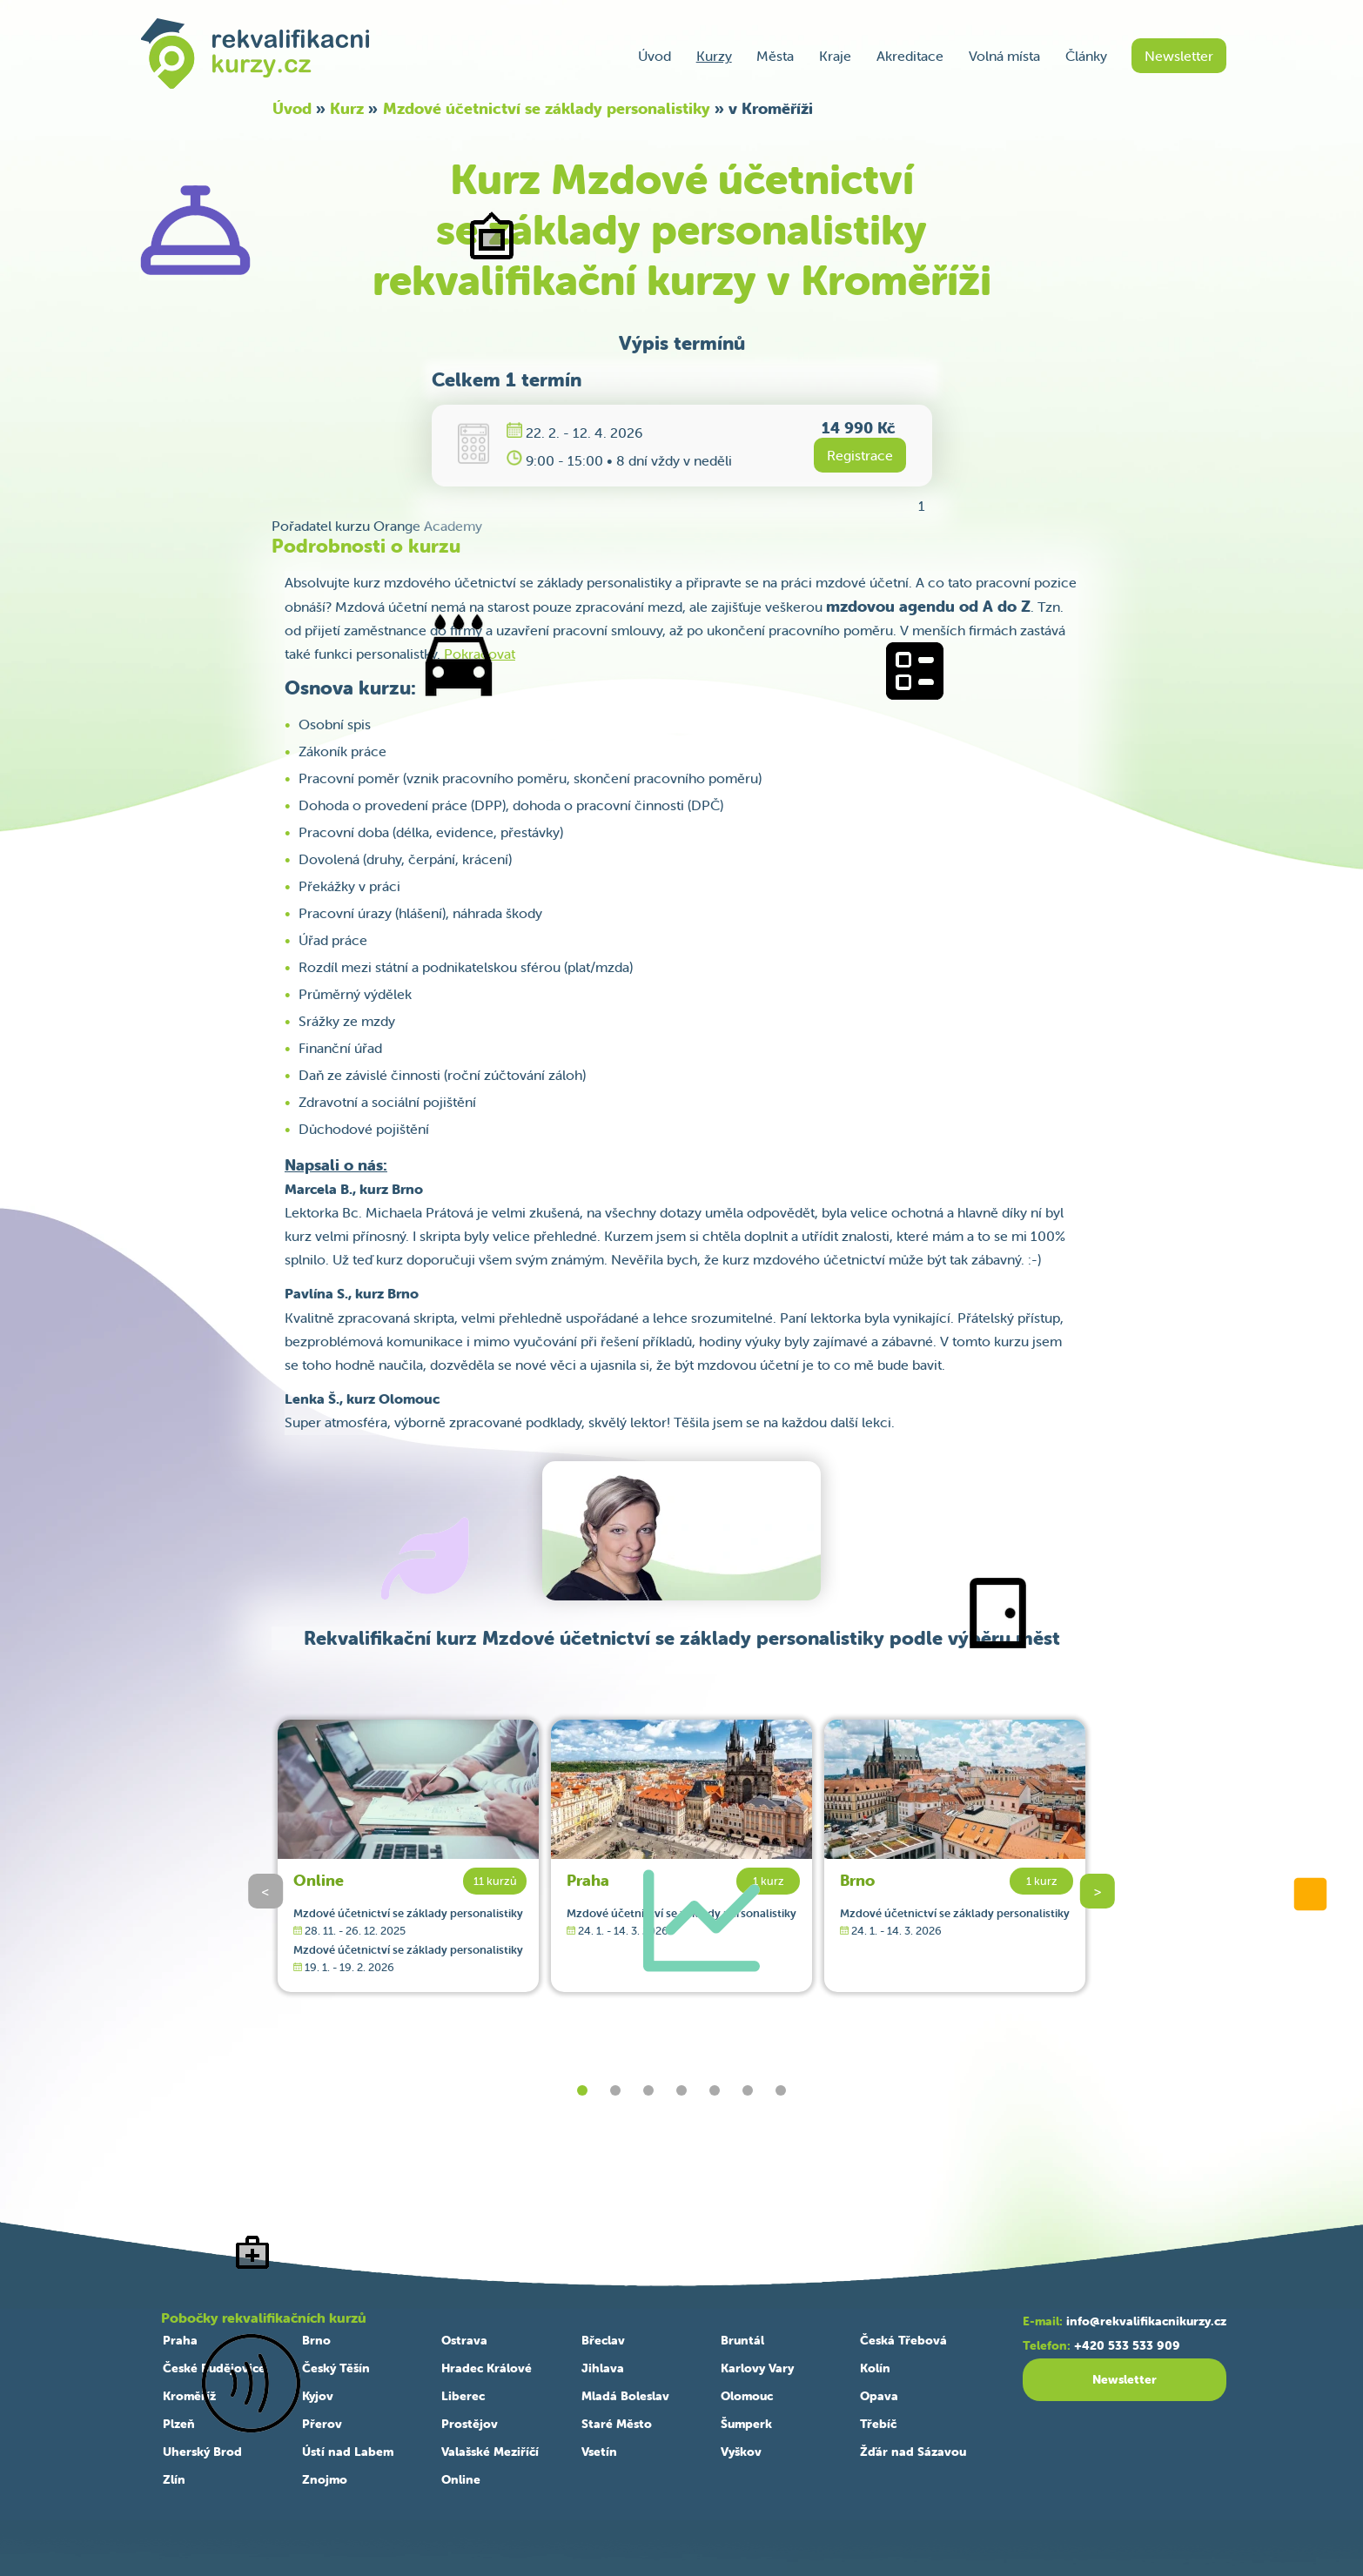 This screenshot has width=1363, height=2576. I want to click on a filled checkbox or selected state, so click(1310, 1894).